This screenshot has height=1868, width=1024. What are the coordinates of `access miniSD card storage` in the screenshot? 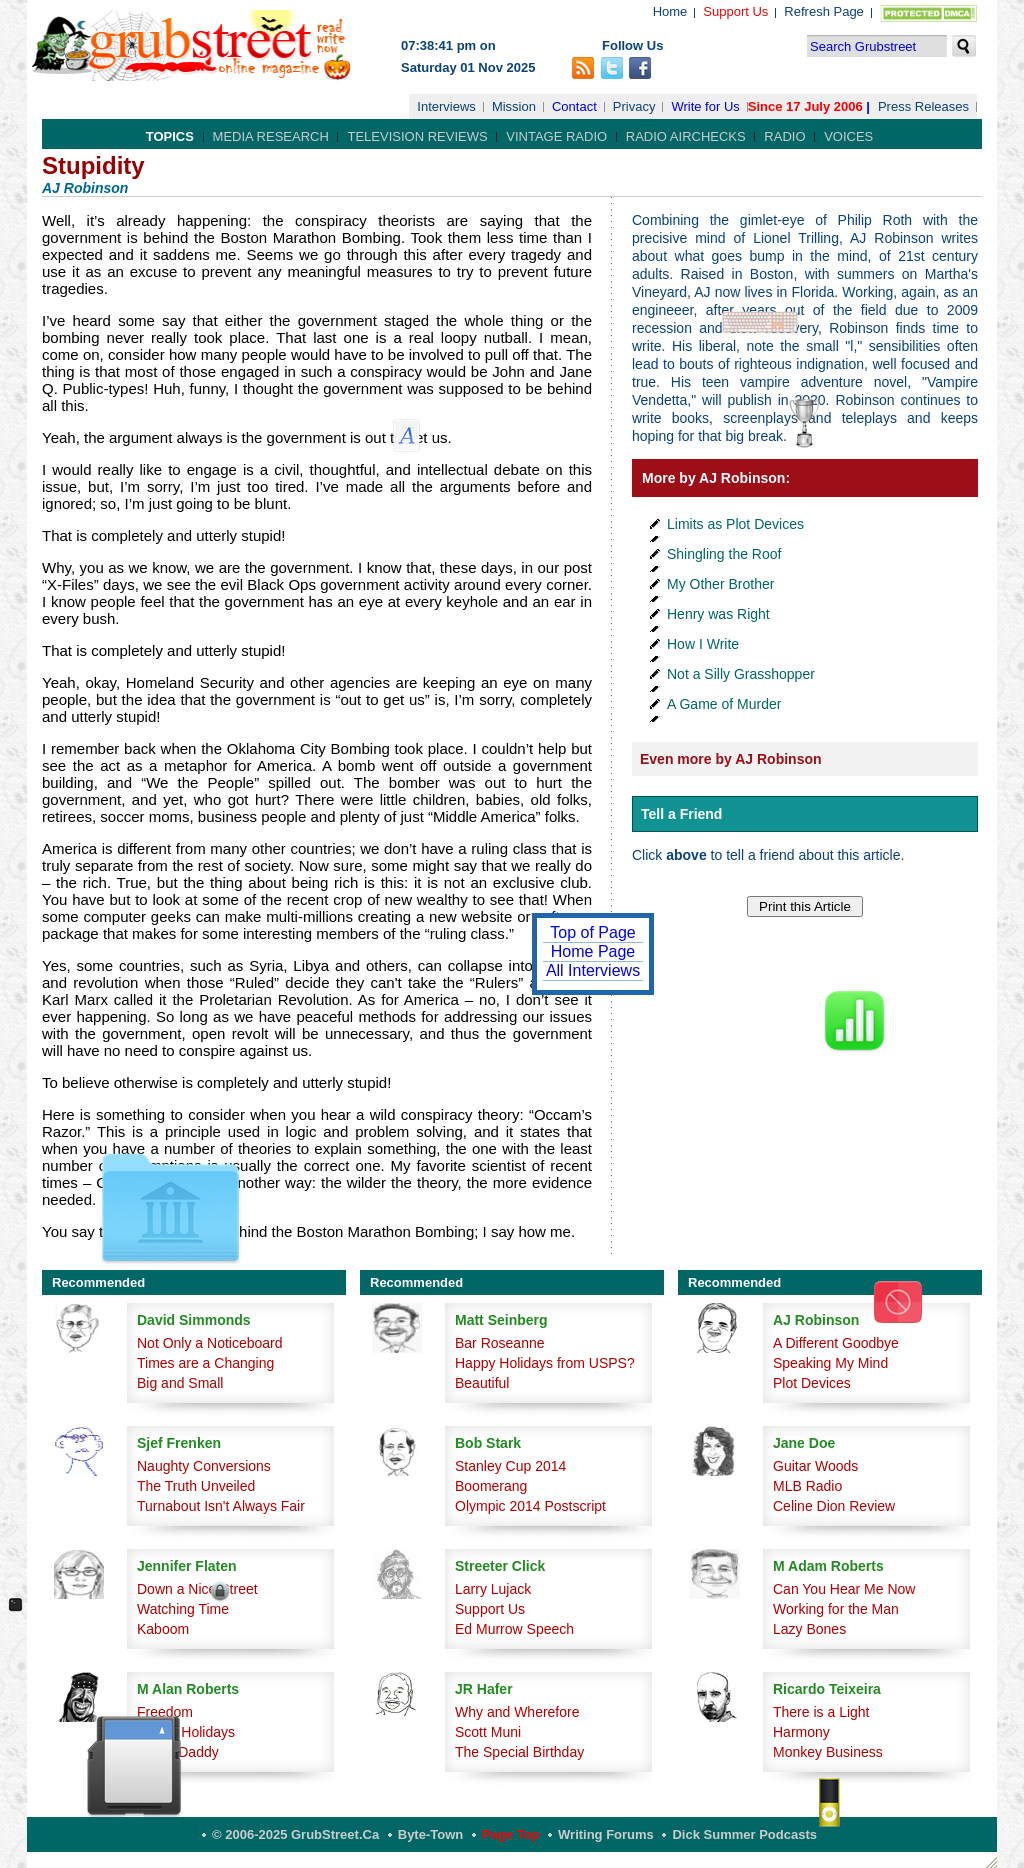 It's located at (134, 1764).